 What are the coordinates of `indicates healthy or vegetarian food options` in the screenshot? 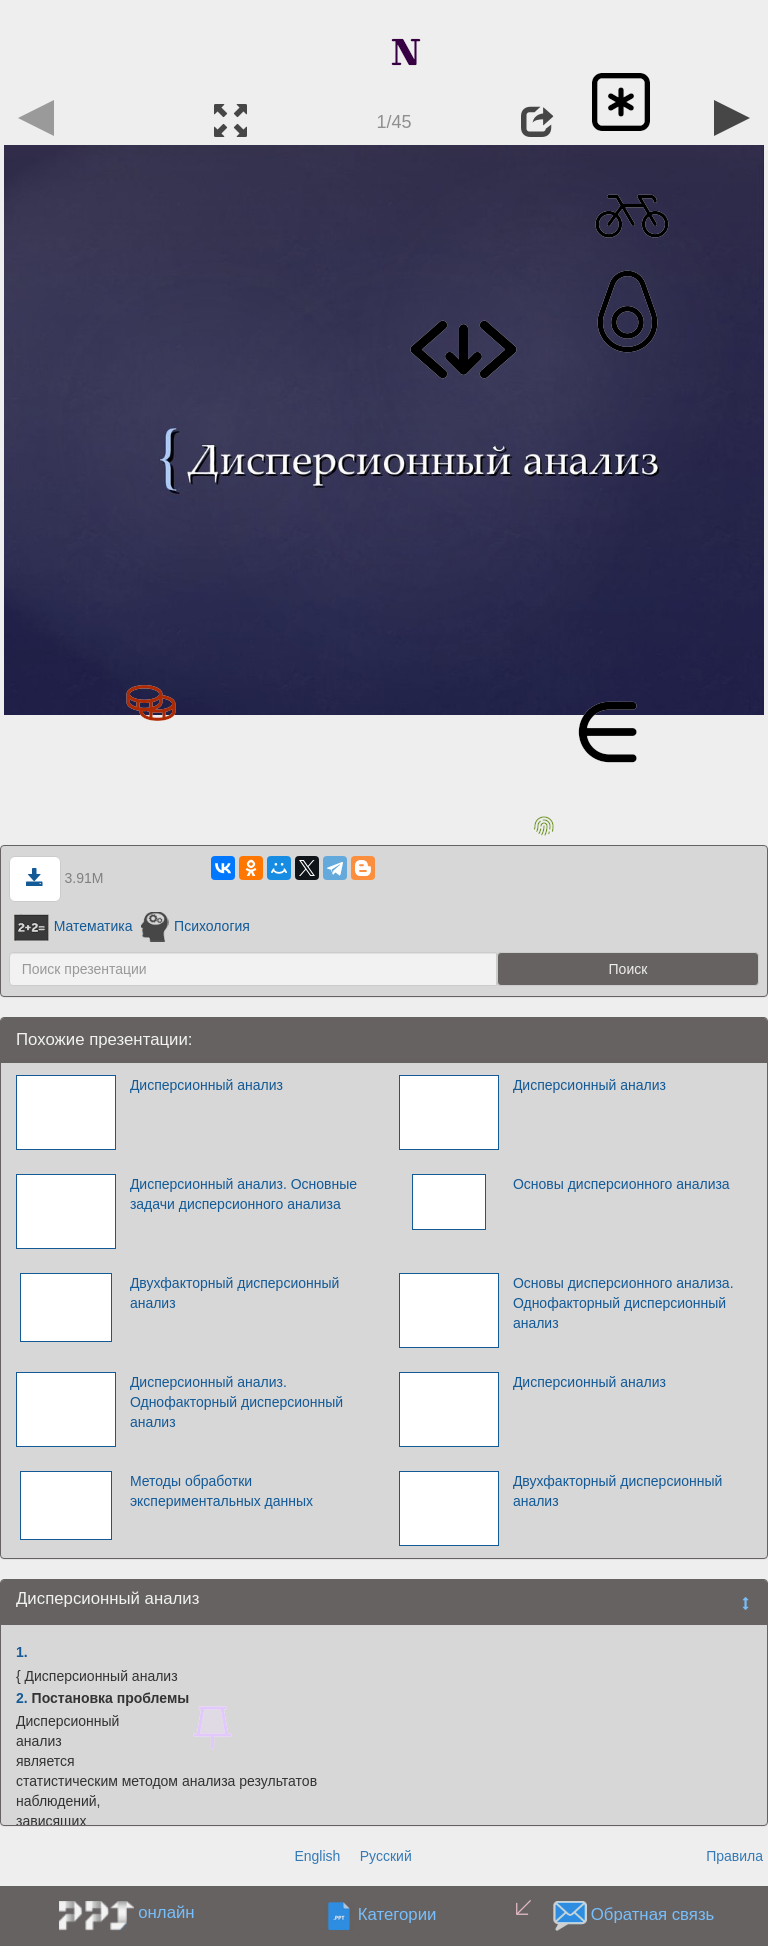 It's located at (627, 311).